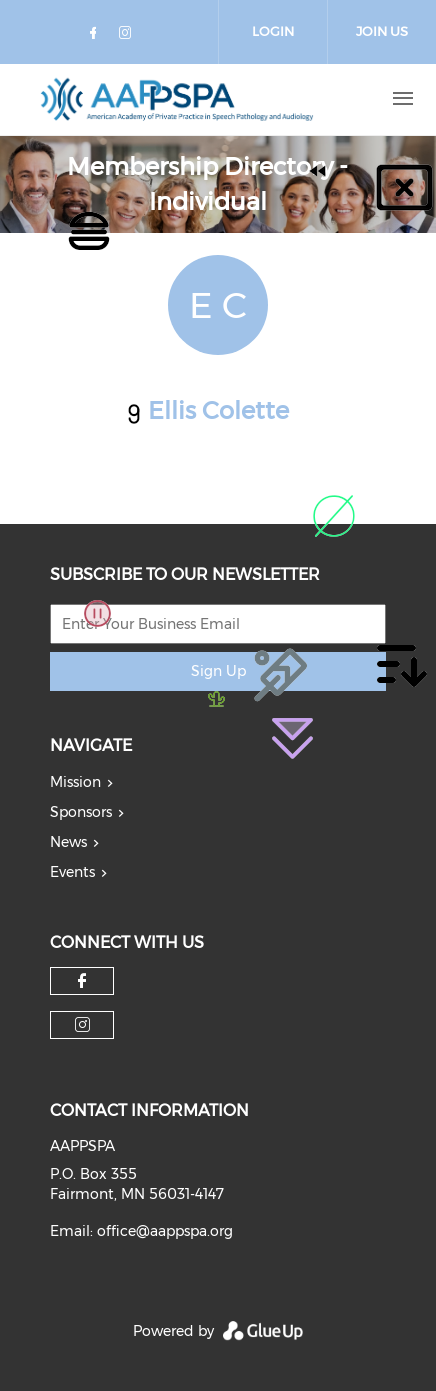 Image resolution: width=436 pixels, height=1391 pixels. Describe the element at coordinates (292, 736) in the screenshot. I see `expand content or show more items below` at that location.